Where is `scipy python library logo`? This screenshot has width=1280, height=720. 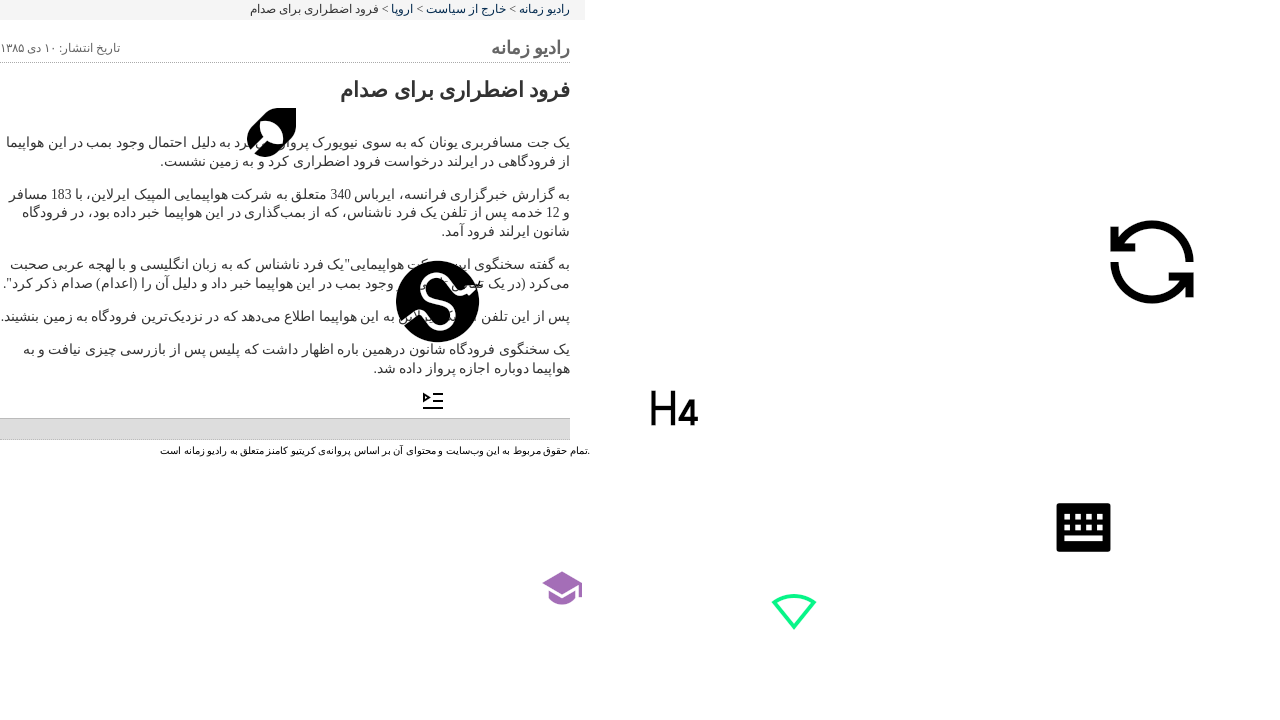 scipy python library logo is located at coordinates (439, 301).